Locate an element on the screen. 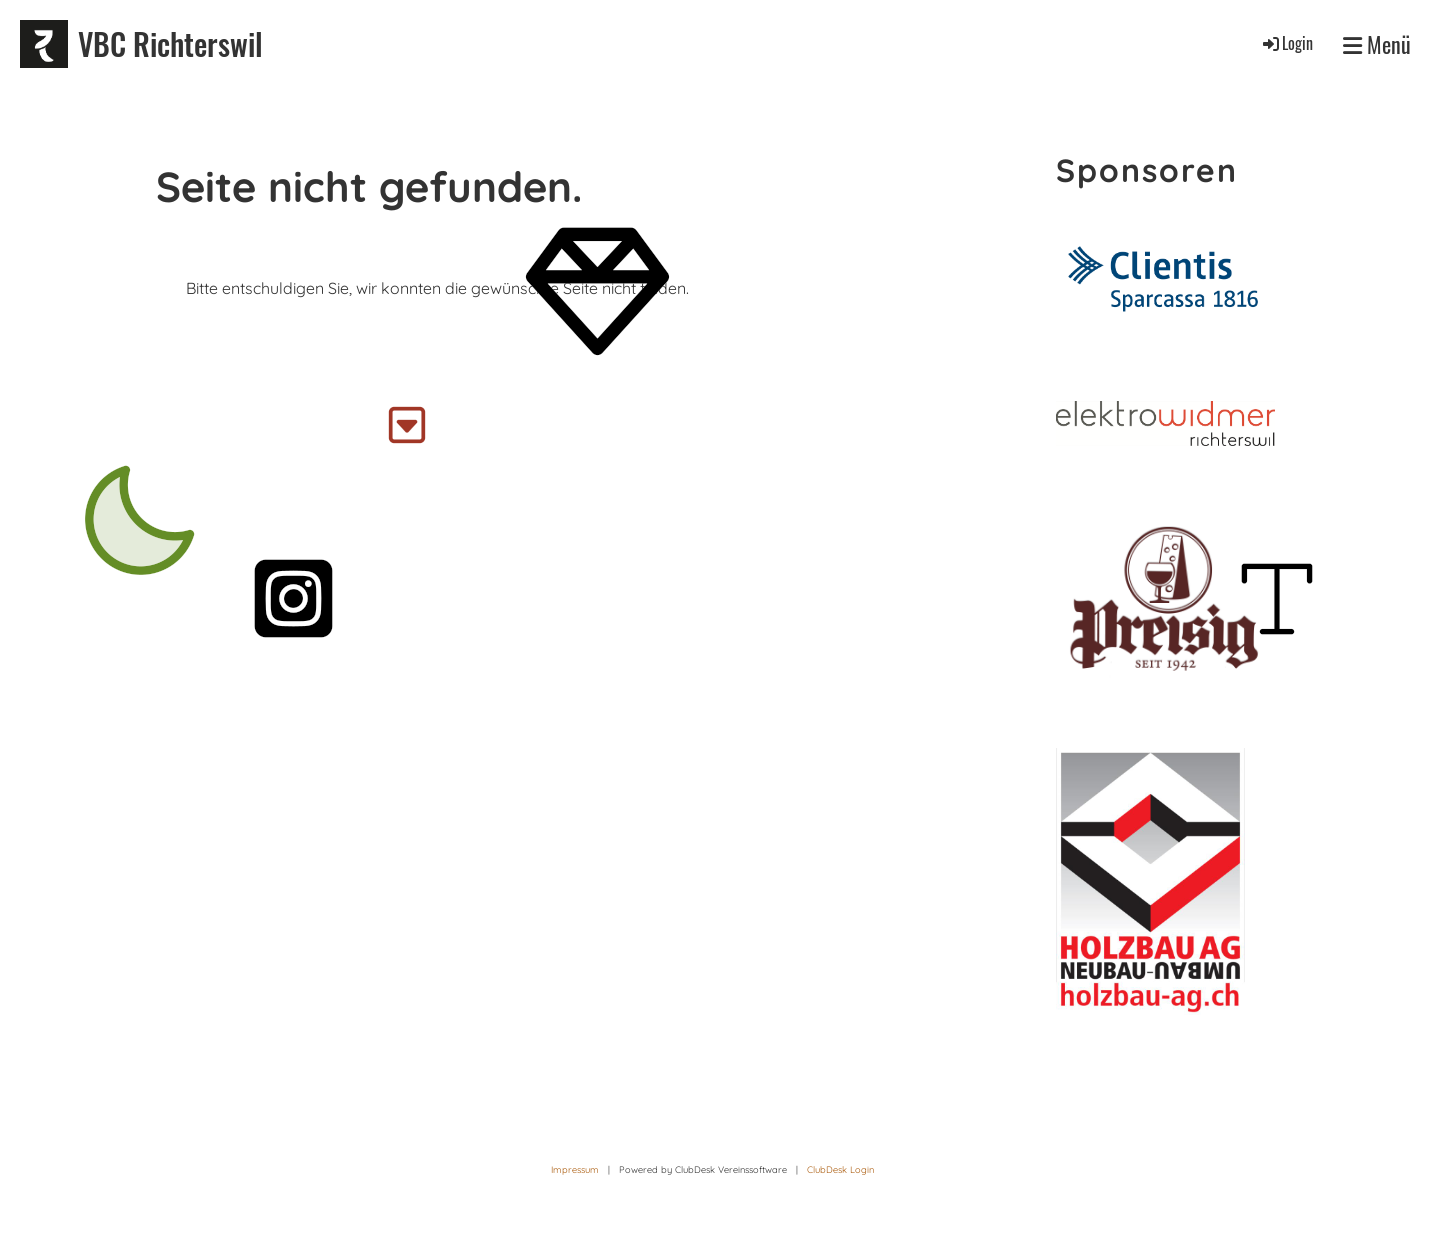 Image resolution: width=1431 pixels, height=1236 pixels. toggle dark mode or night theme is located at coordinates (136, 523).